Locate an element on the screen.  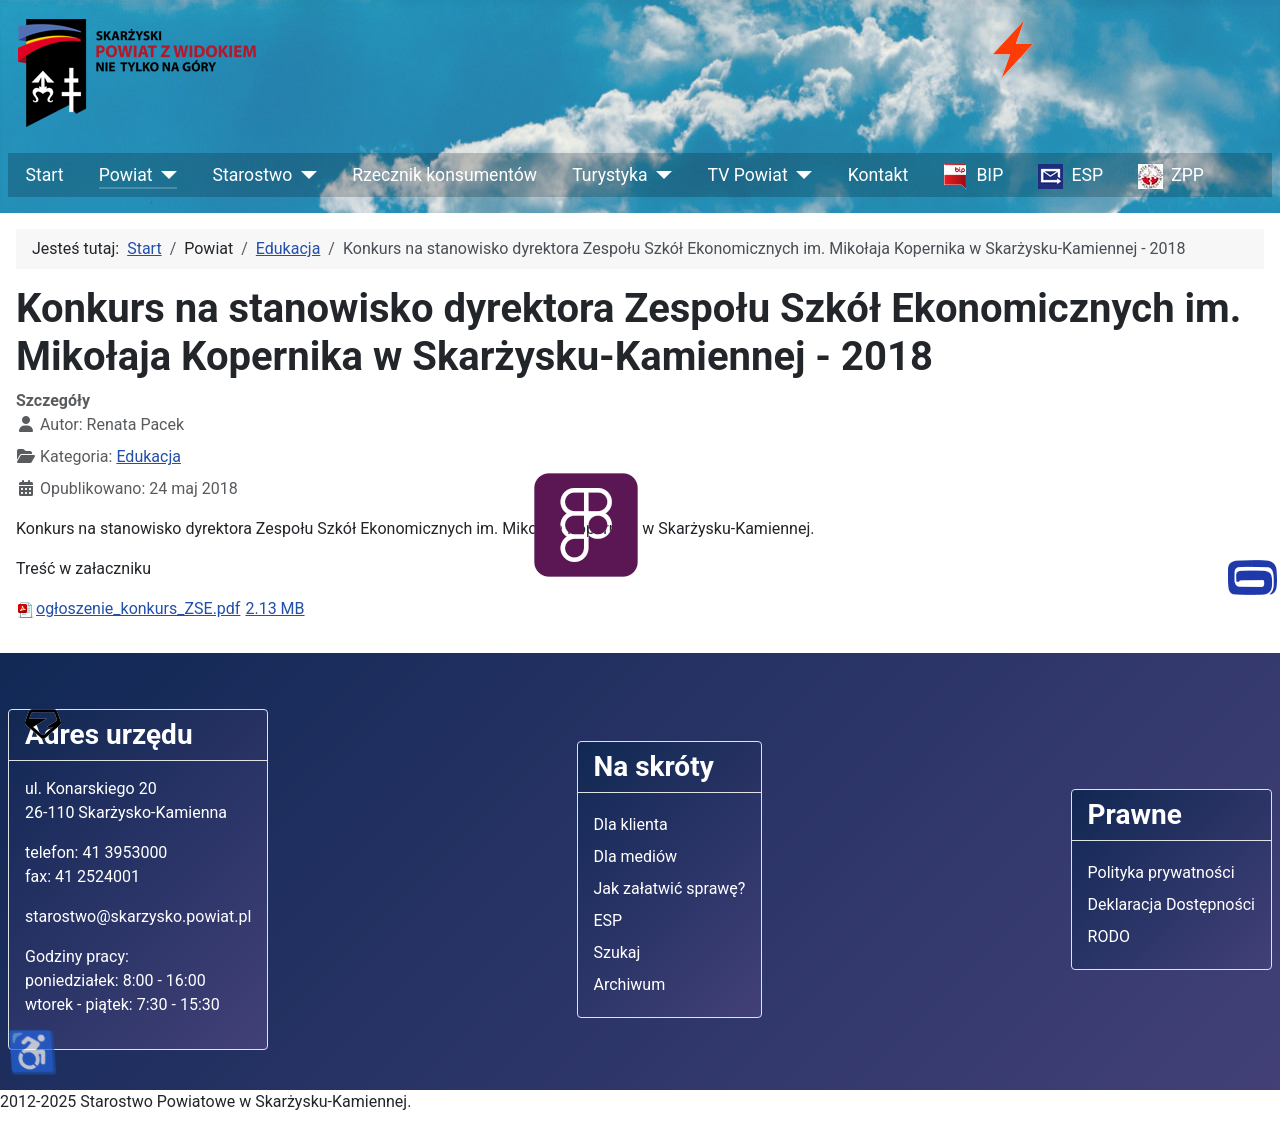
open the Gameloft game launcher is located at coordinates (1252, 577).